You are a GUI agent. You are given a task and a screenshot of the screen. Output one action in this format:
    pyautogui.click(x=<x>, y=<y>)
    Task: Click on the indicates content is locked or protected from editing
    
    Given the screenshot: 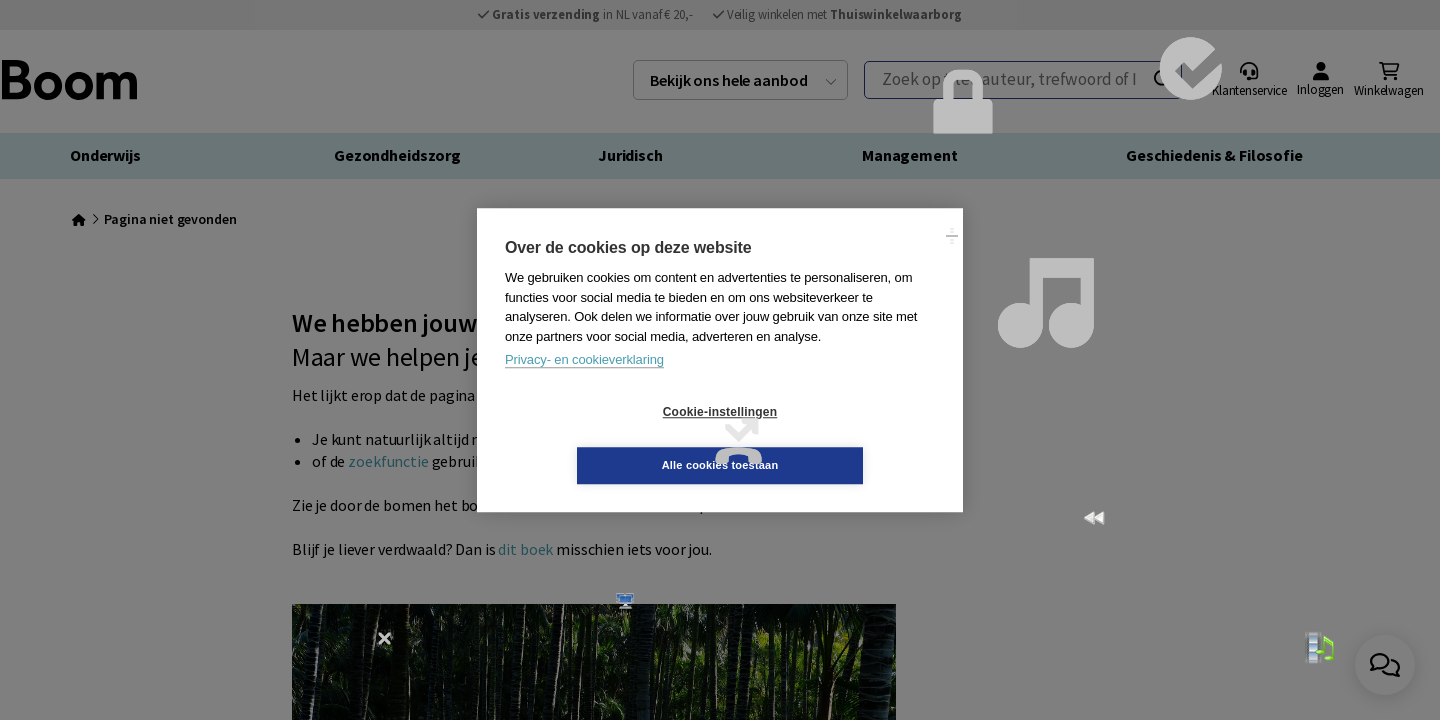 What is the action you would take?
    pyautogui.click(x=963, y=104)
    